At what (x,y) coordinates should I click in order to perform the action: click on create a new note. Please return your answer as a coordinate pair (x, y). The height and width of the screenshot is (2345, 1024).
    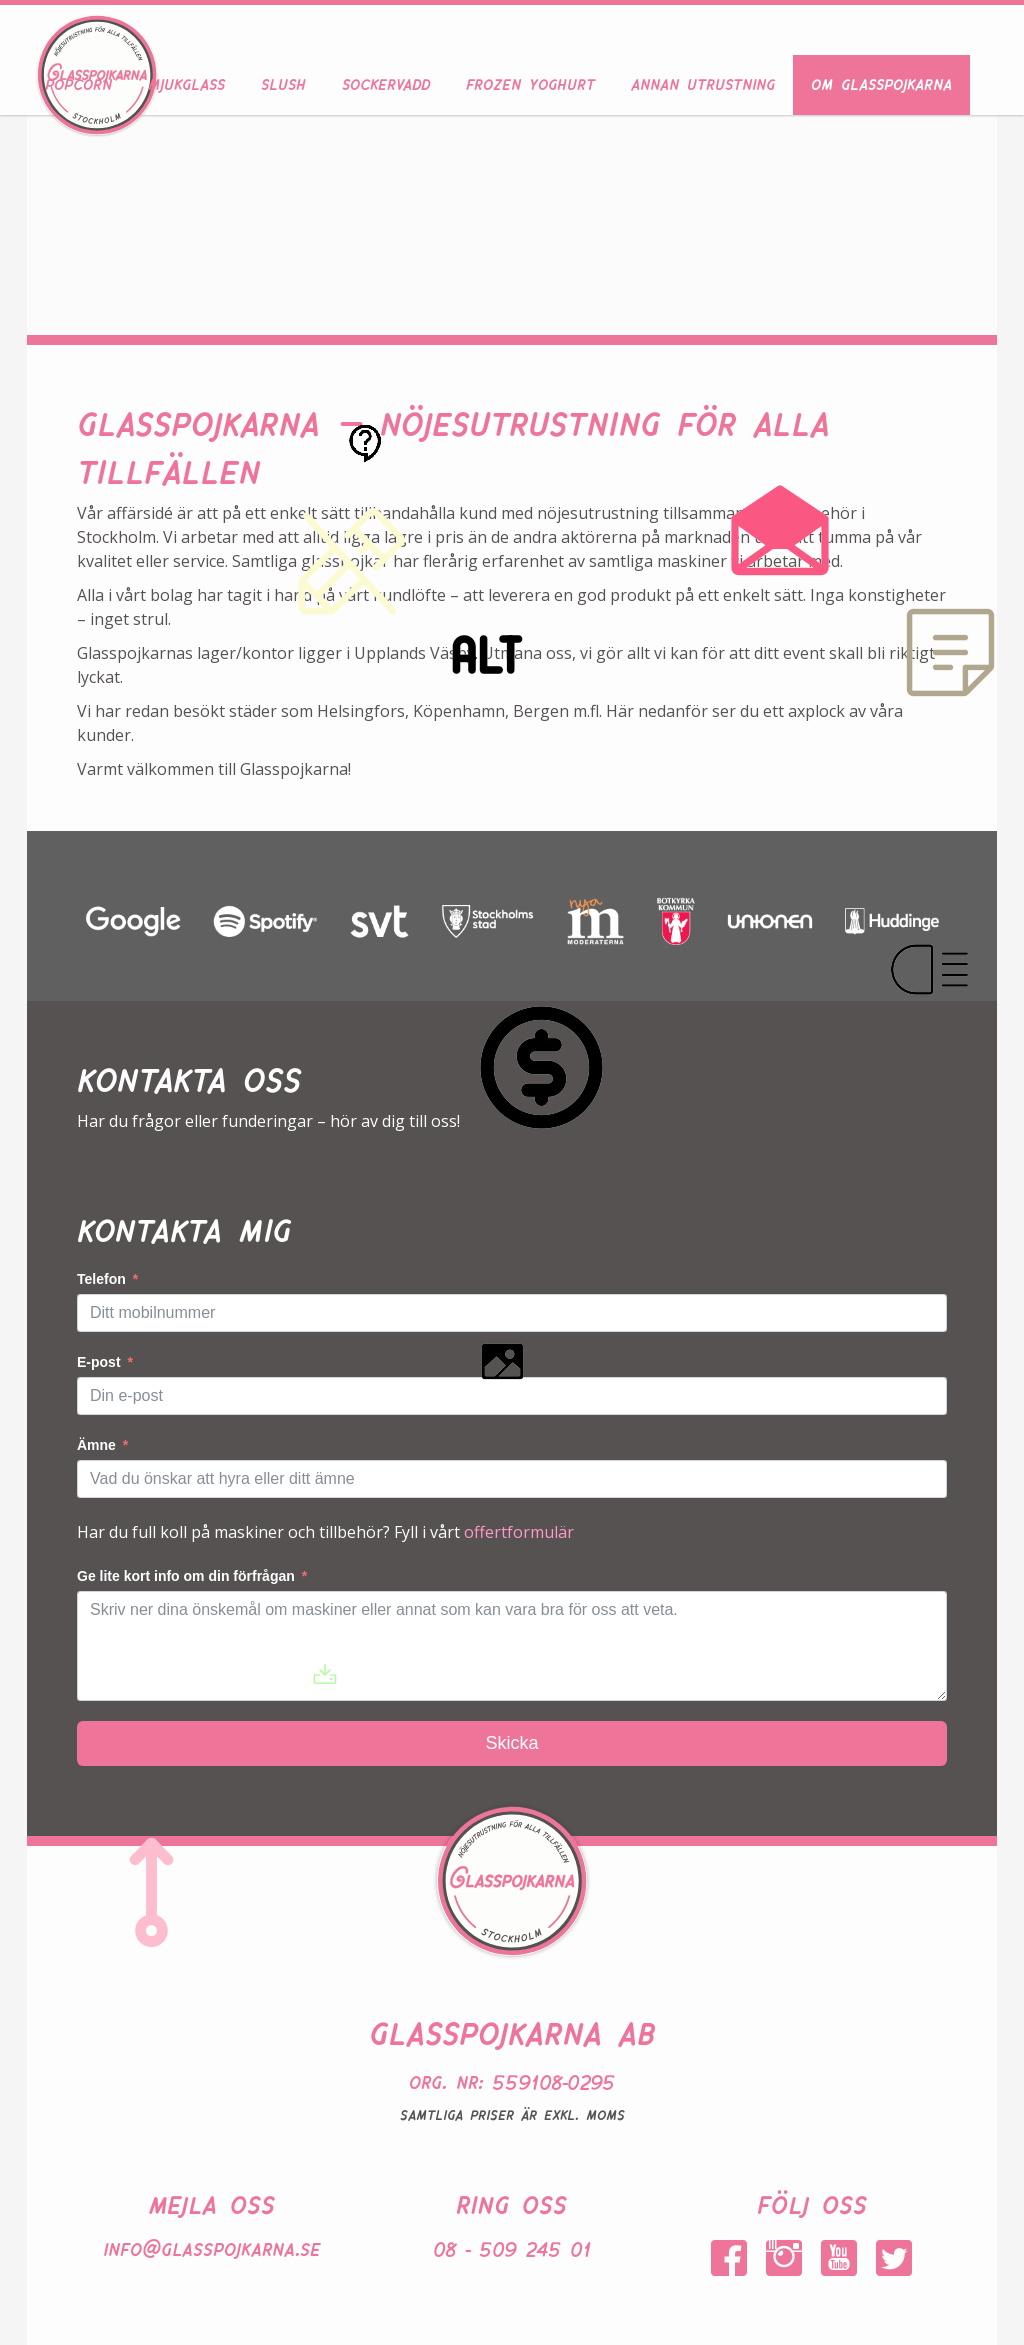
    Looking at the image, I should click on (950, 652).